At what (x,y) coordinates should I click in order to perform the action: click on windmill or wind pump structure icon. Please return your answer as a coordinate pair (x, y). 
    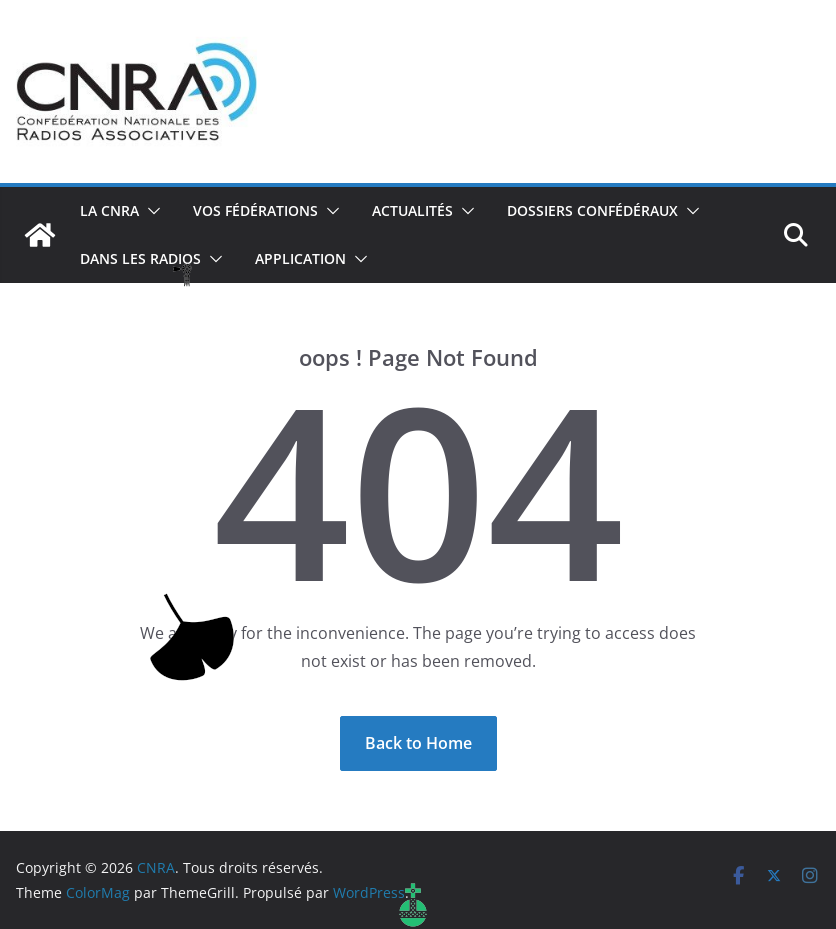
    Looking at the image, I should click on (182, 274).